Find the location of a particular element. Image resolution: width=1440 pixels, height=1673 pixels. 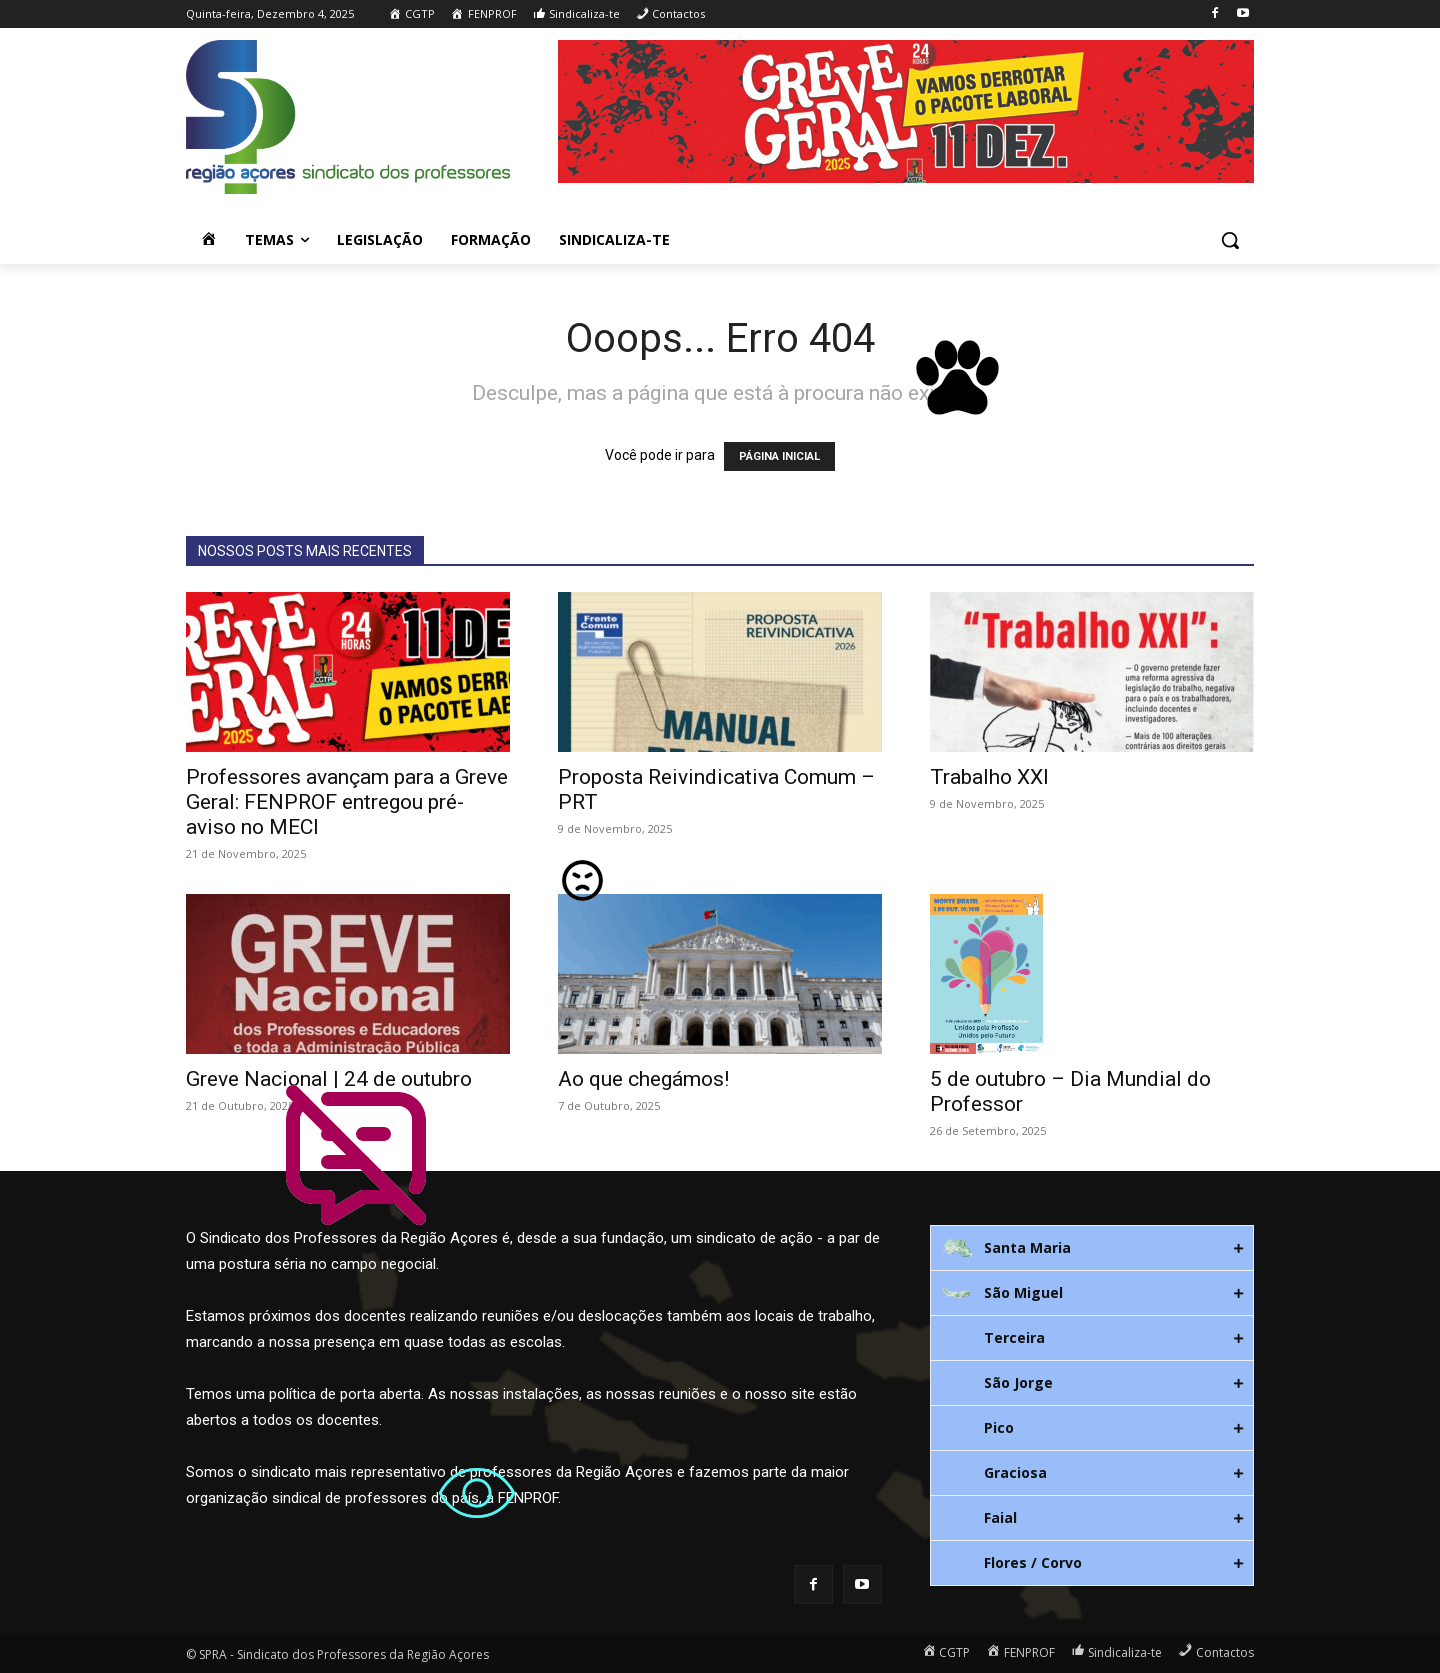

select angry reaction or emoji is located at coordinates (582, 880).